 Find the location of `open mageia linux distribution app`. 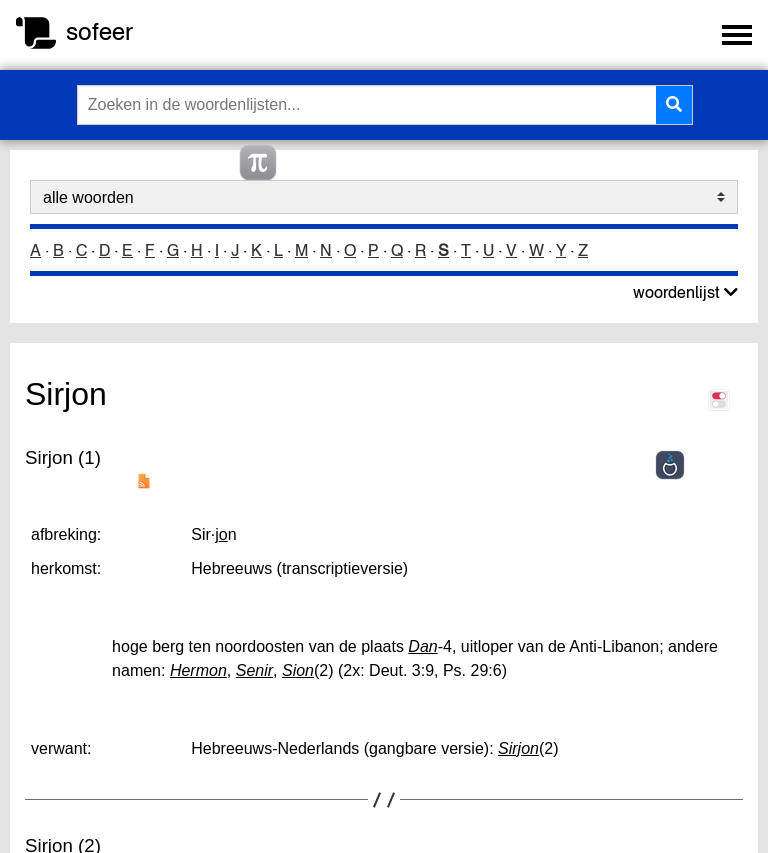

open mageia linux distribution app is located at coordinates (670, 465).